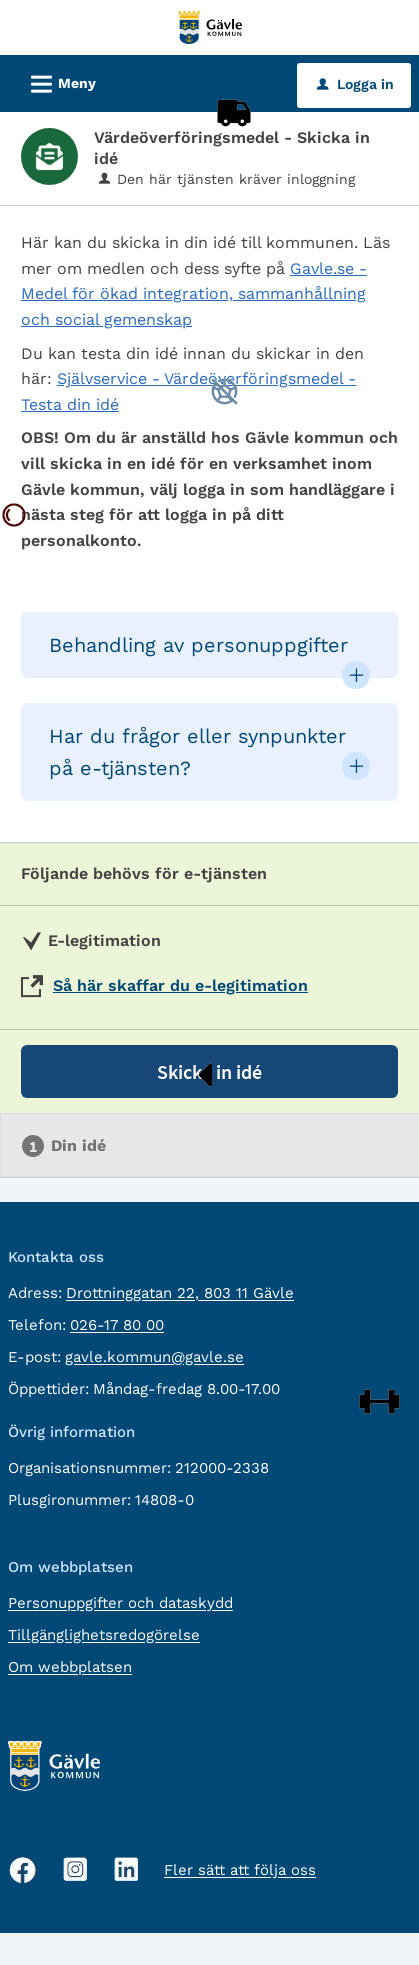 Image resolution: width=419 pixels, height=1965 pixels. What do you see at coordinates (207, 1075) in the screenshot?
I see `go back to the previous screen` at bounding box center [207, 1075].